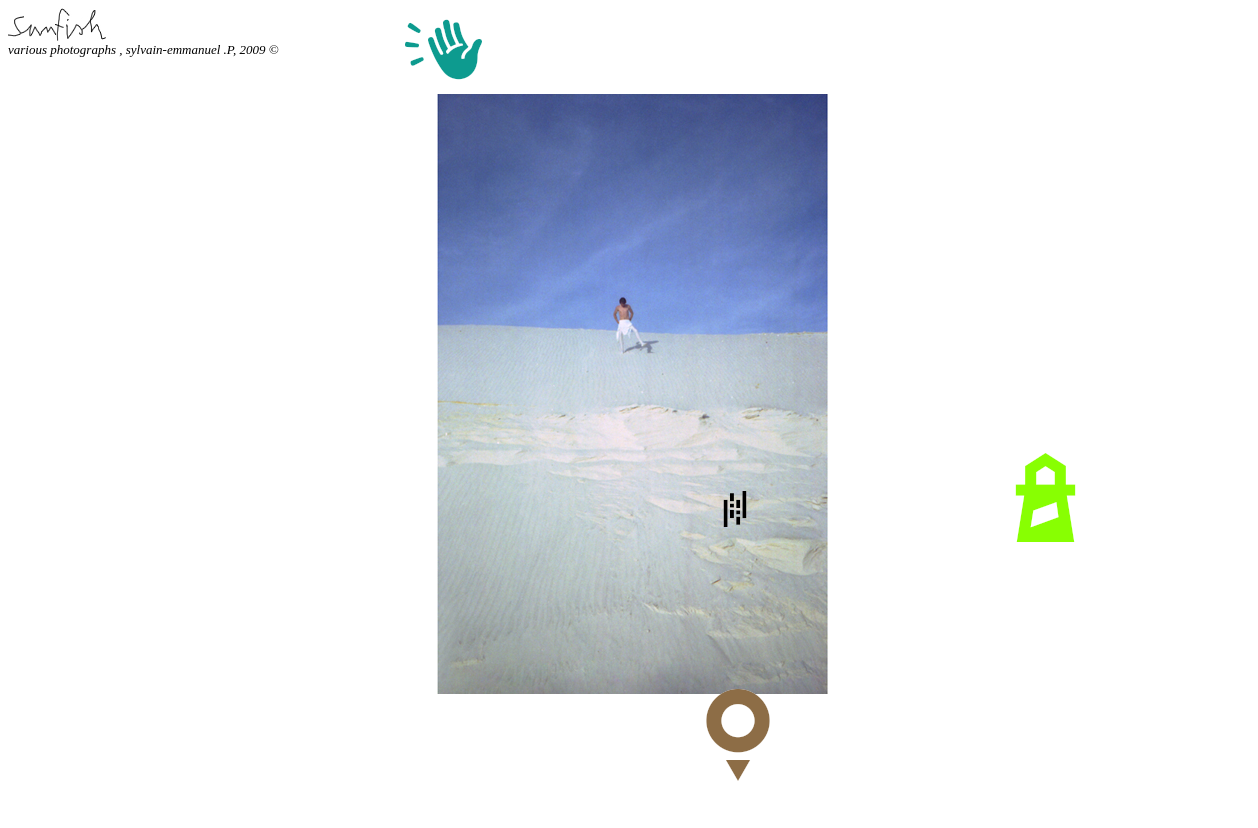 Image resolution: width=1258 pixels, height=828 pixels. I want to click on open the Clubhouse app, so click(443, 49).